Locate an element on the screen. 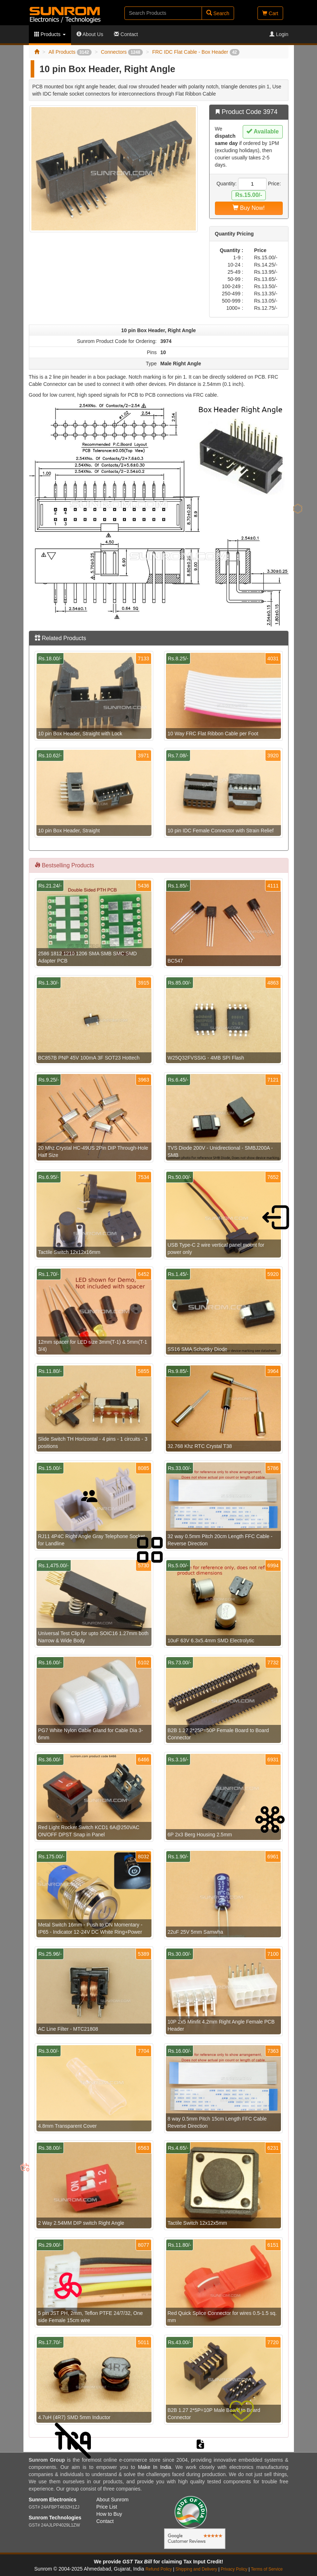 This screenshot has width=317, height=2576. view items in grid layout is located at coordinates (150, 1550).